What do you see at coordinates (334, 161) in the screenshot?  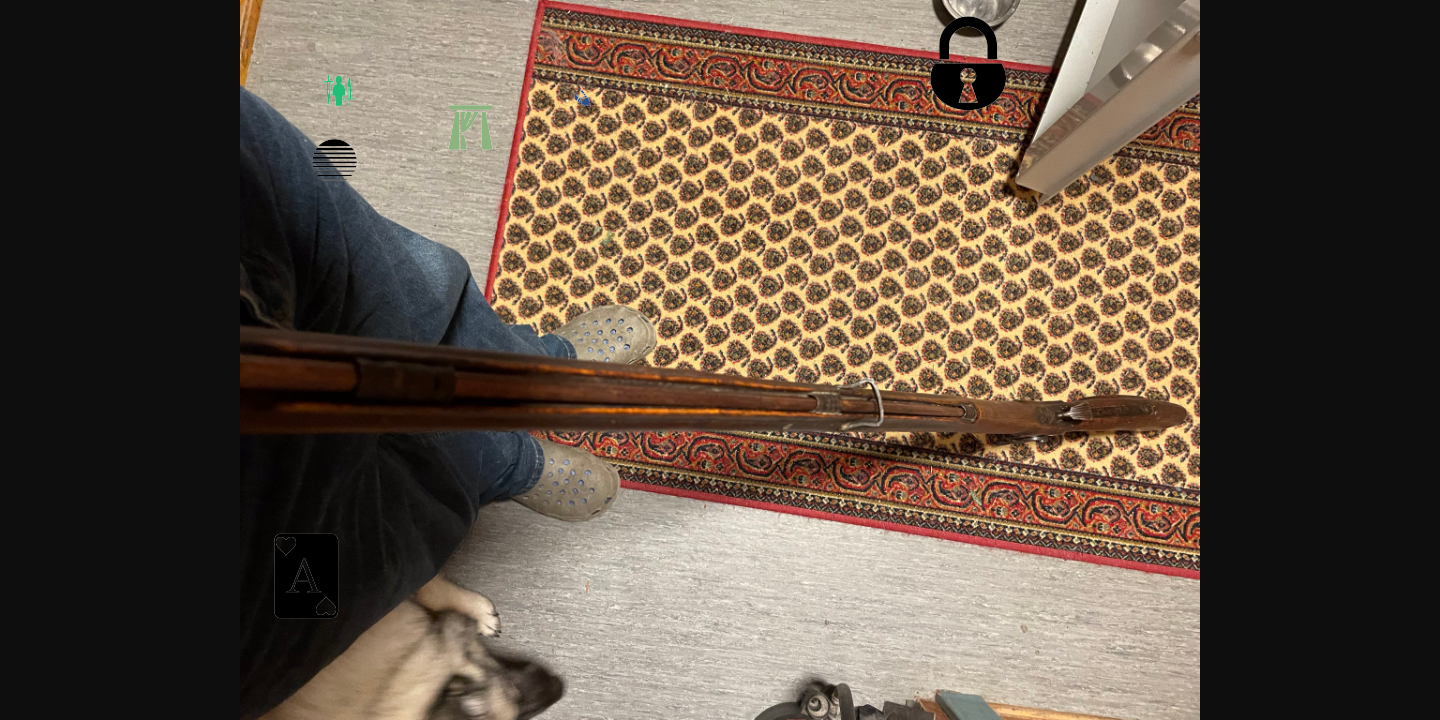 I see `retro or synthwave style sun decoration` at bounding box center [334, 161].